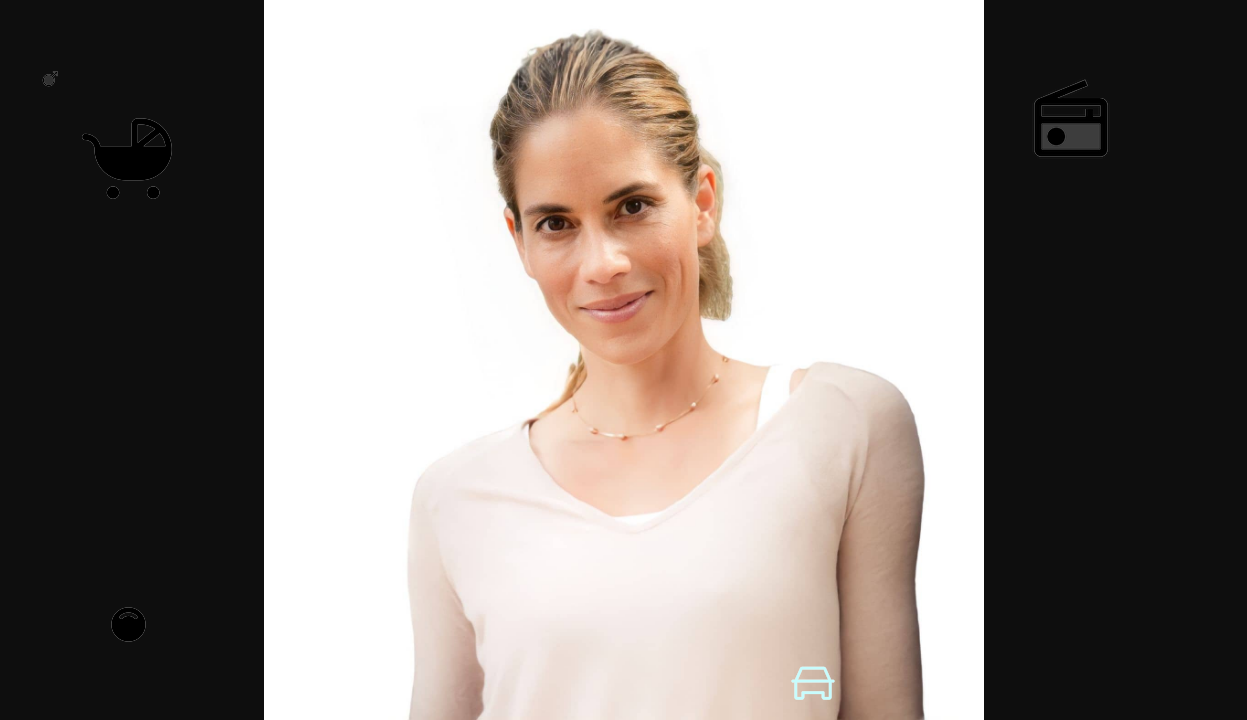  I want to click on apply inner shadow effect to top edge, so click(128, 624).